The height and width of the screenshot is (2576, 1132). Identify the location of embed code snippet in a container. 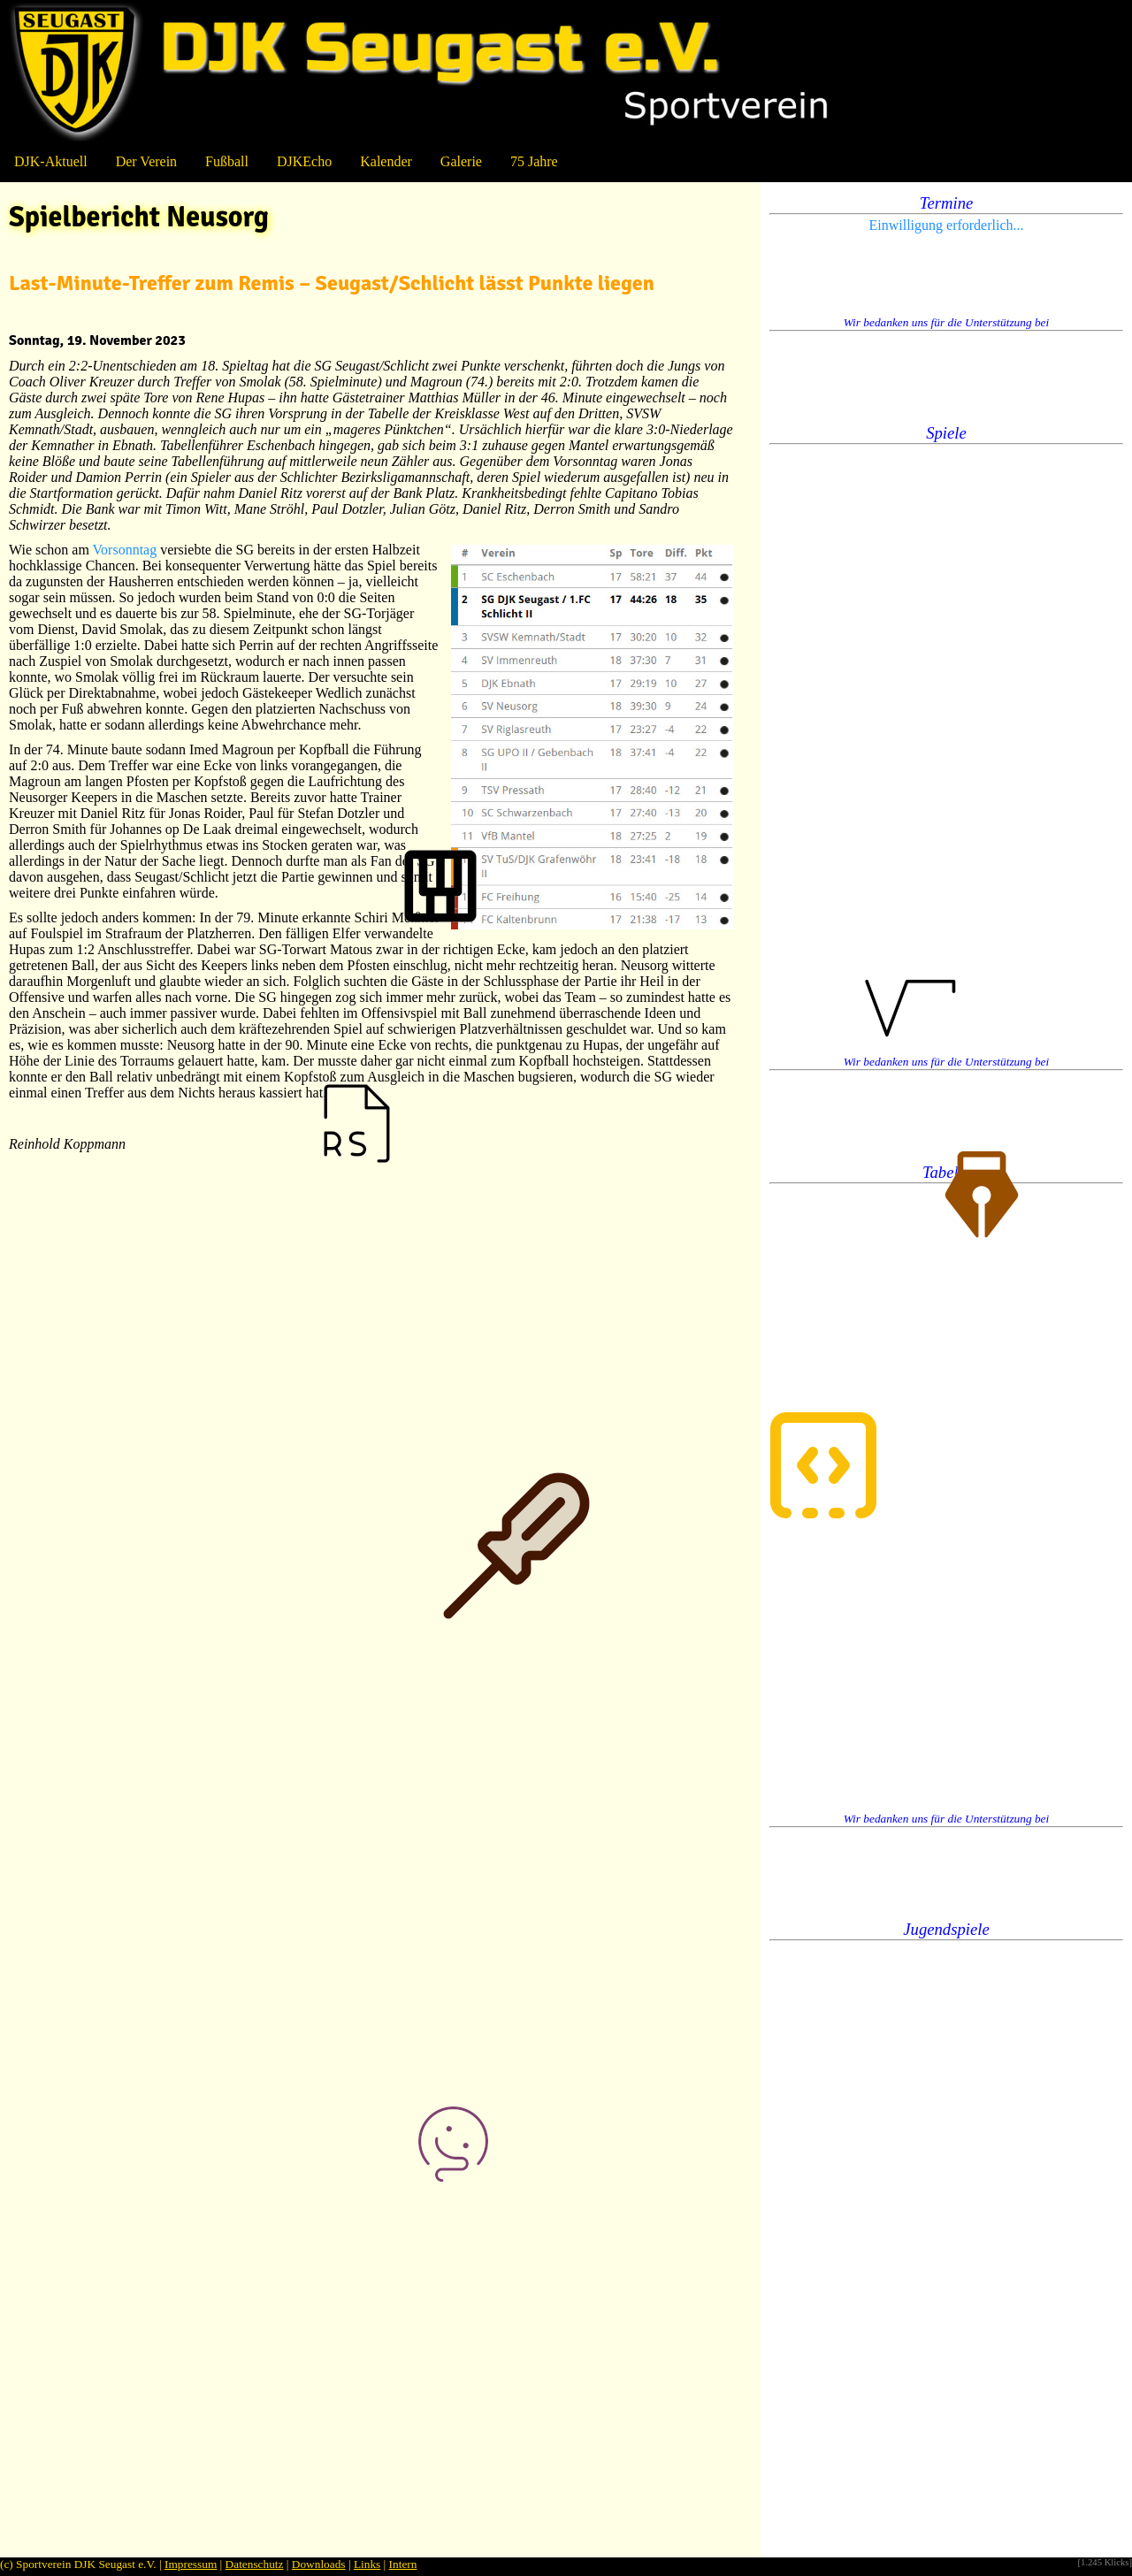
(823, 1465).